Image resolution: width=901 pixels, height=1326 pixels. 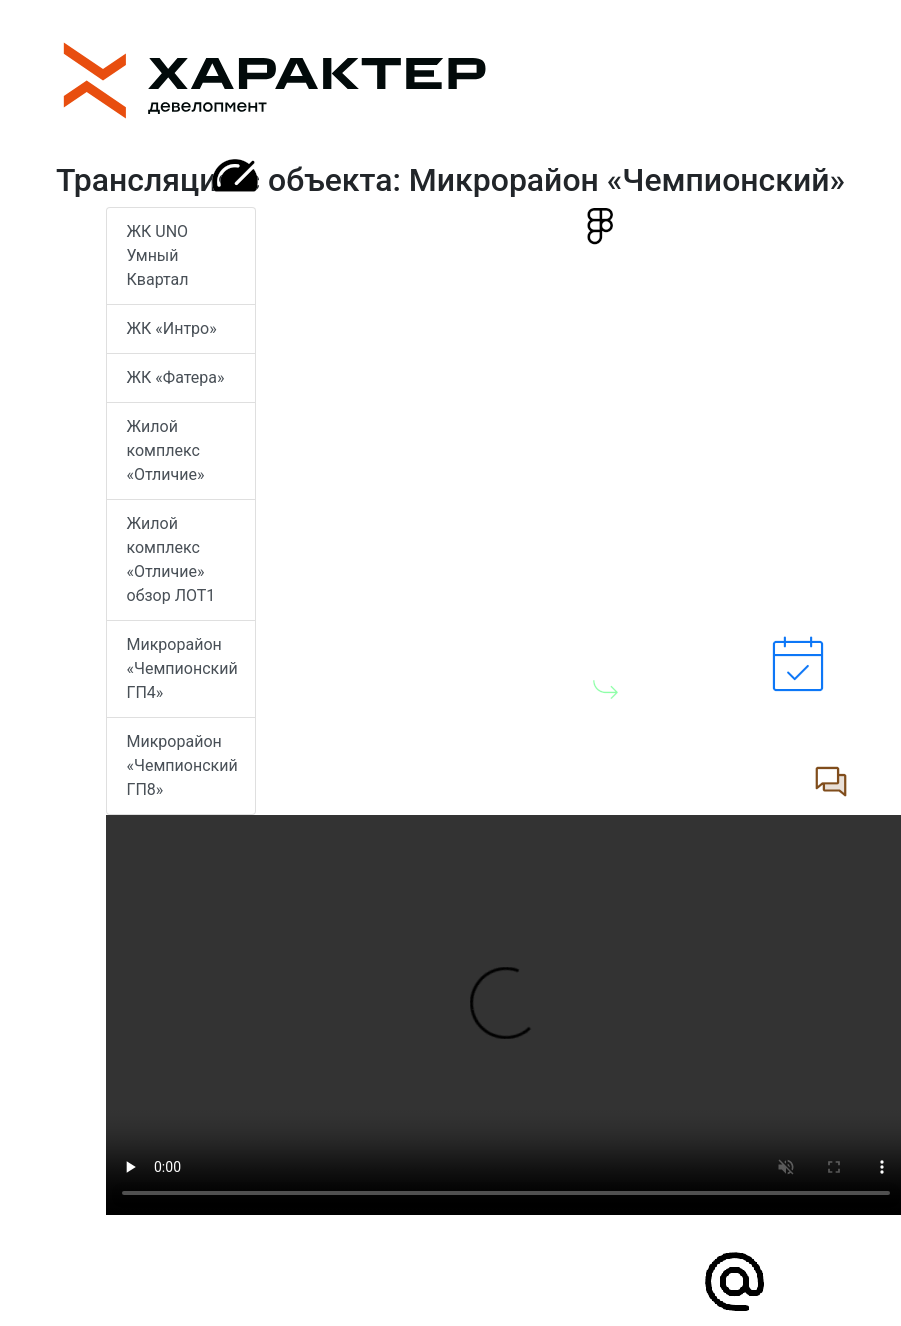 What do you see at coordinates (235, 177) in the screenshot?
I see `view speed or performance metrics` at bounding box center [235, 177].